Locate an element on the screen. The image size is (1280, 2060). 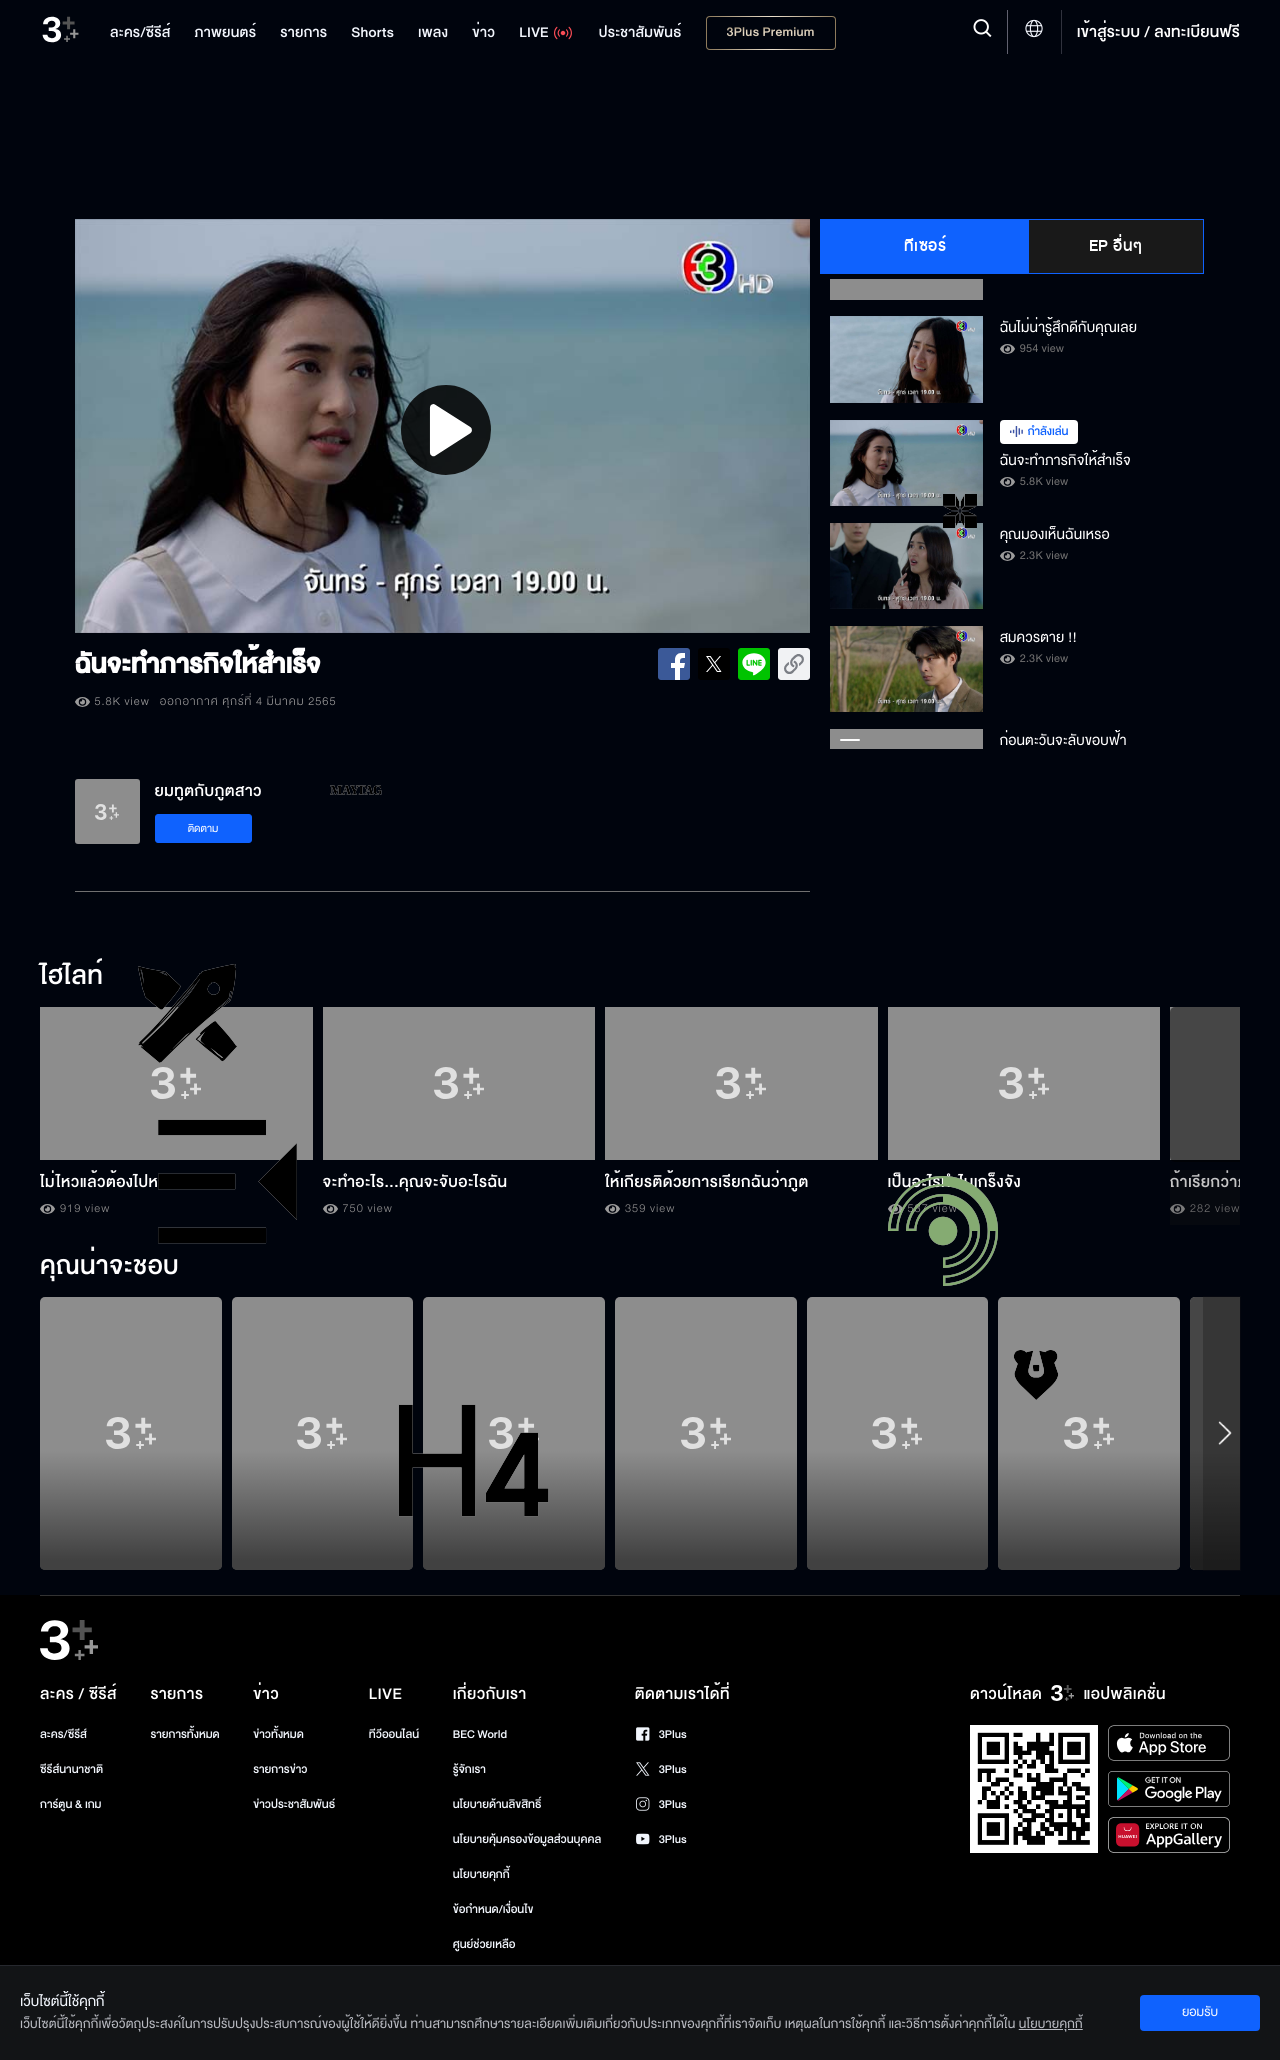
maytag brand logo is located at coordinates (356, 790).